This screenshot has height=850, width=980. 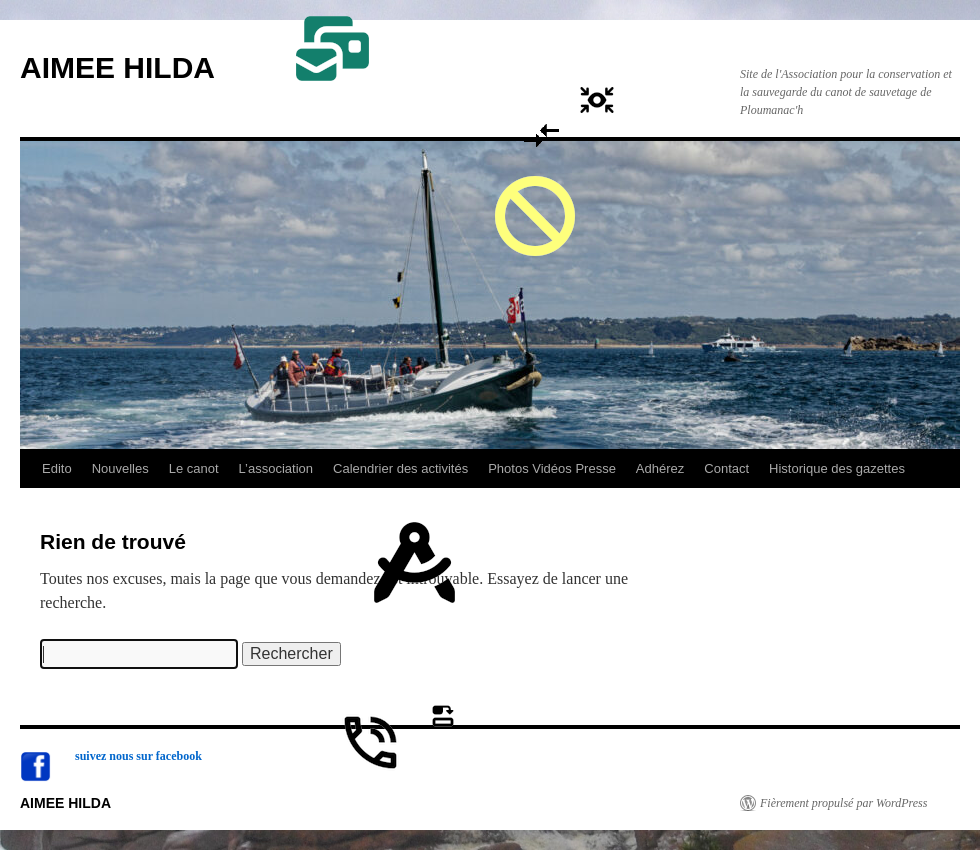 I want to click on access drawing or drafting tools, so click(x=414, y=562).